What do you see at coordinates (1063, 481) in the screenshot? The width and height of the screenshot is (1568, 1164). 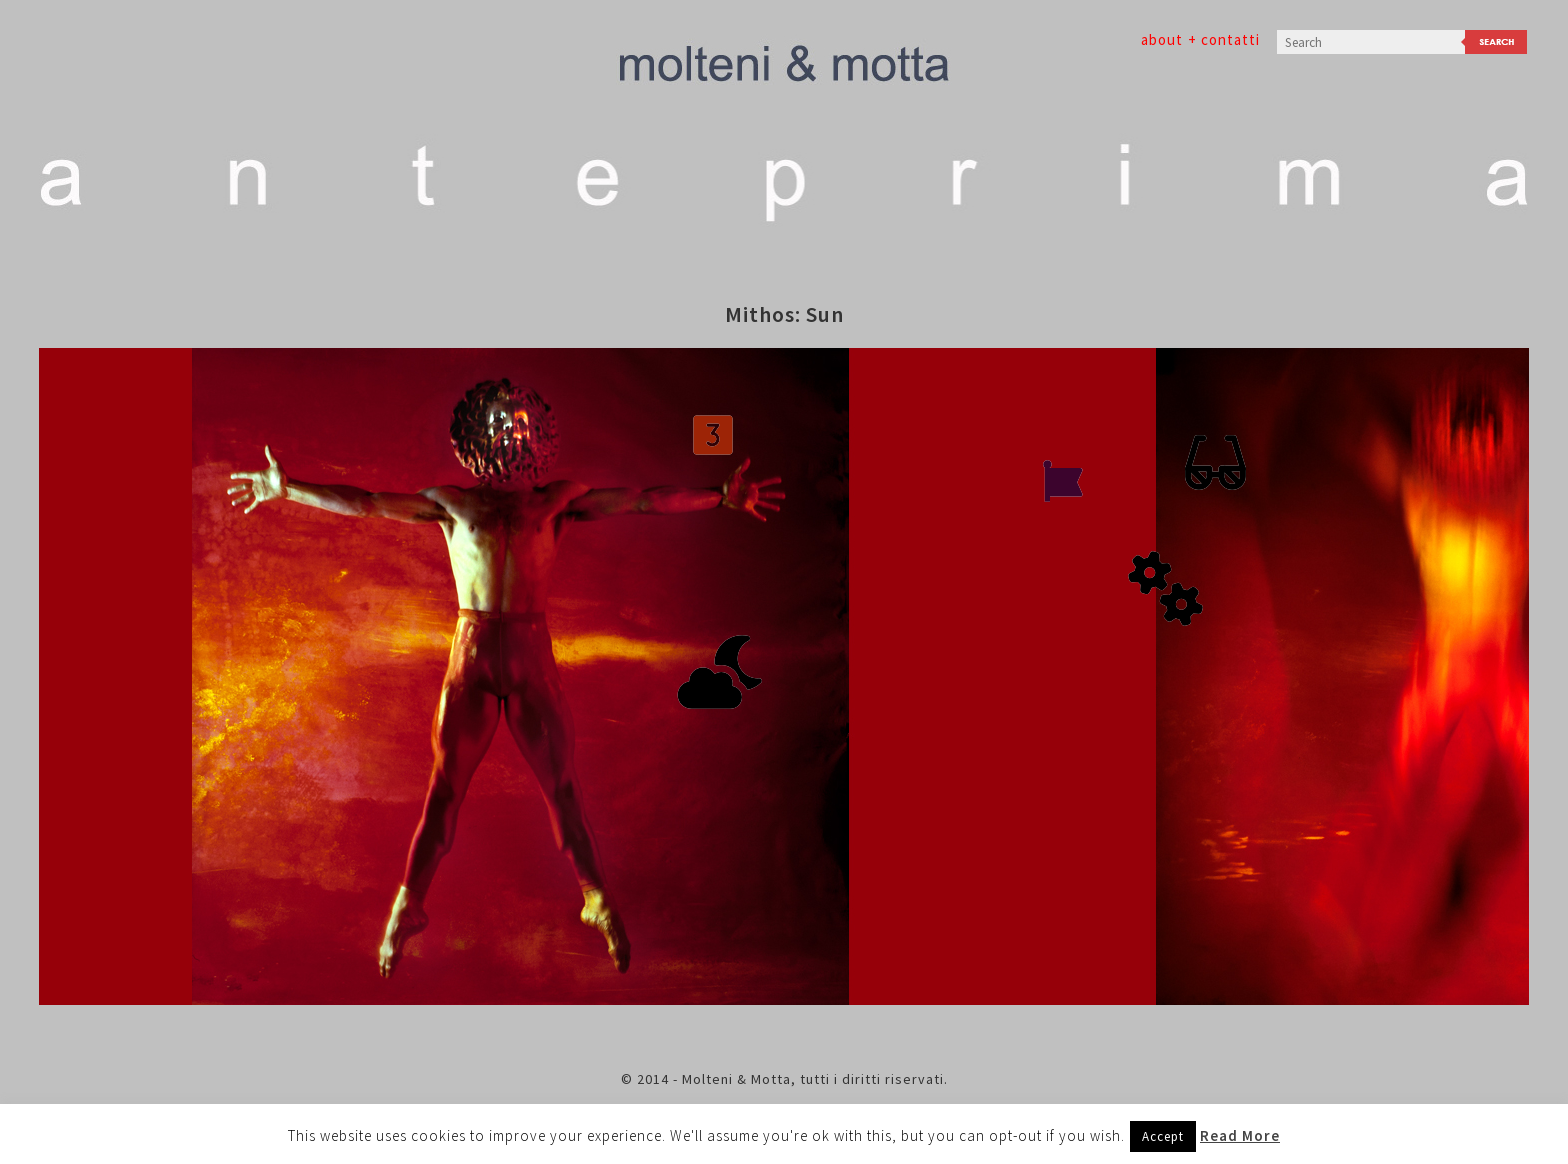 I see `font awesome brand logo` at bounding box center [1063, 481].